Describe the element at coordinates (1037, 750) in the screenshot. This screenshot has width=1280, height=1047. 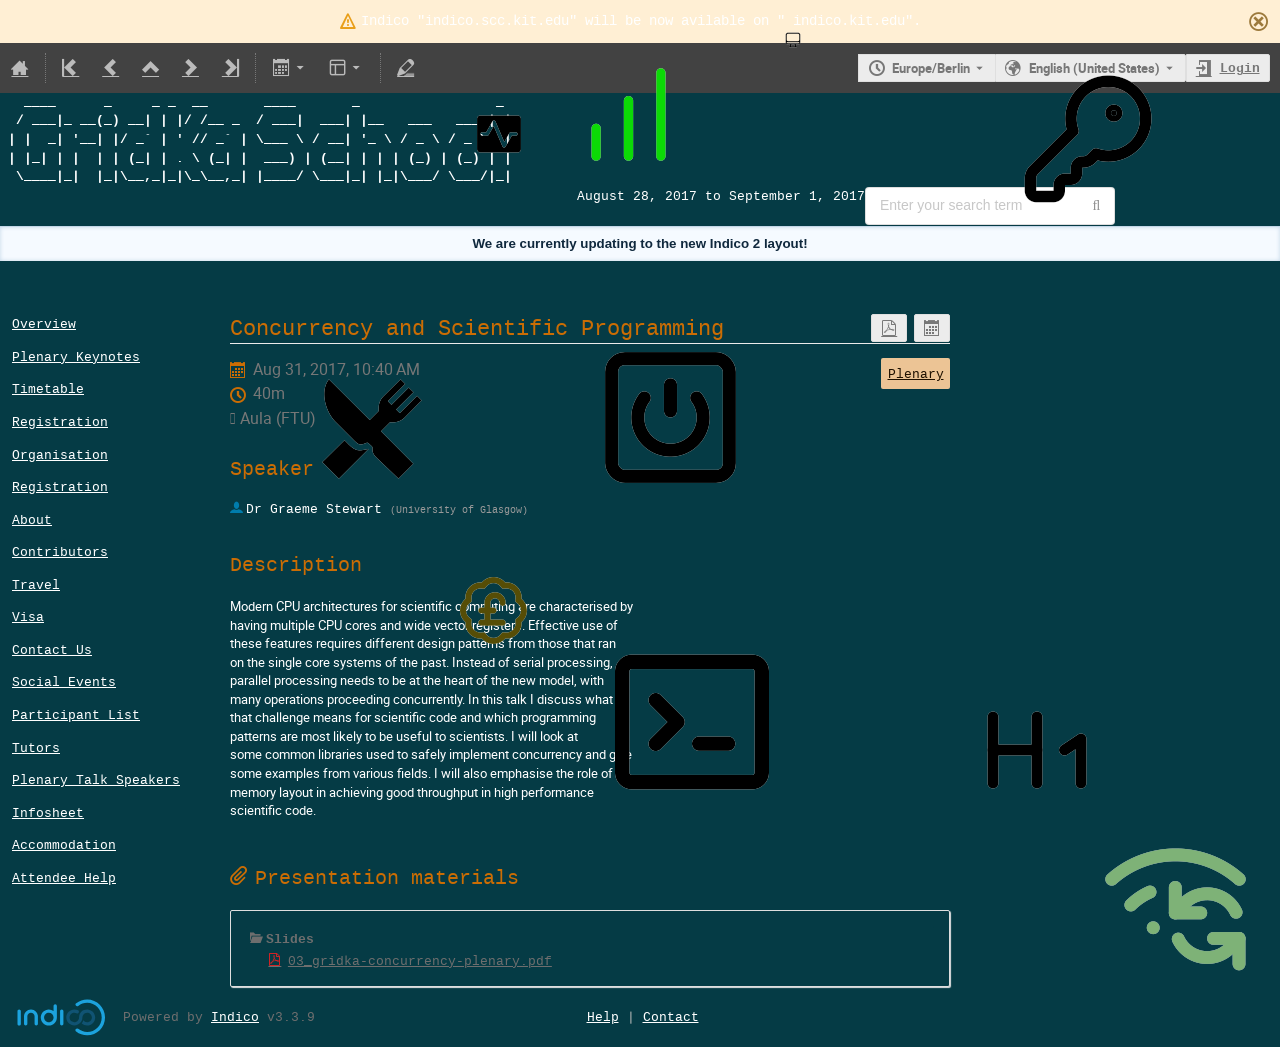
I see `format text as a level 1 heading` at that location.